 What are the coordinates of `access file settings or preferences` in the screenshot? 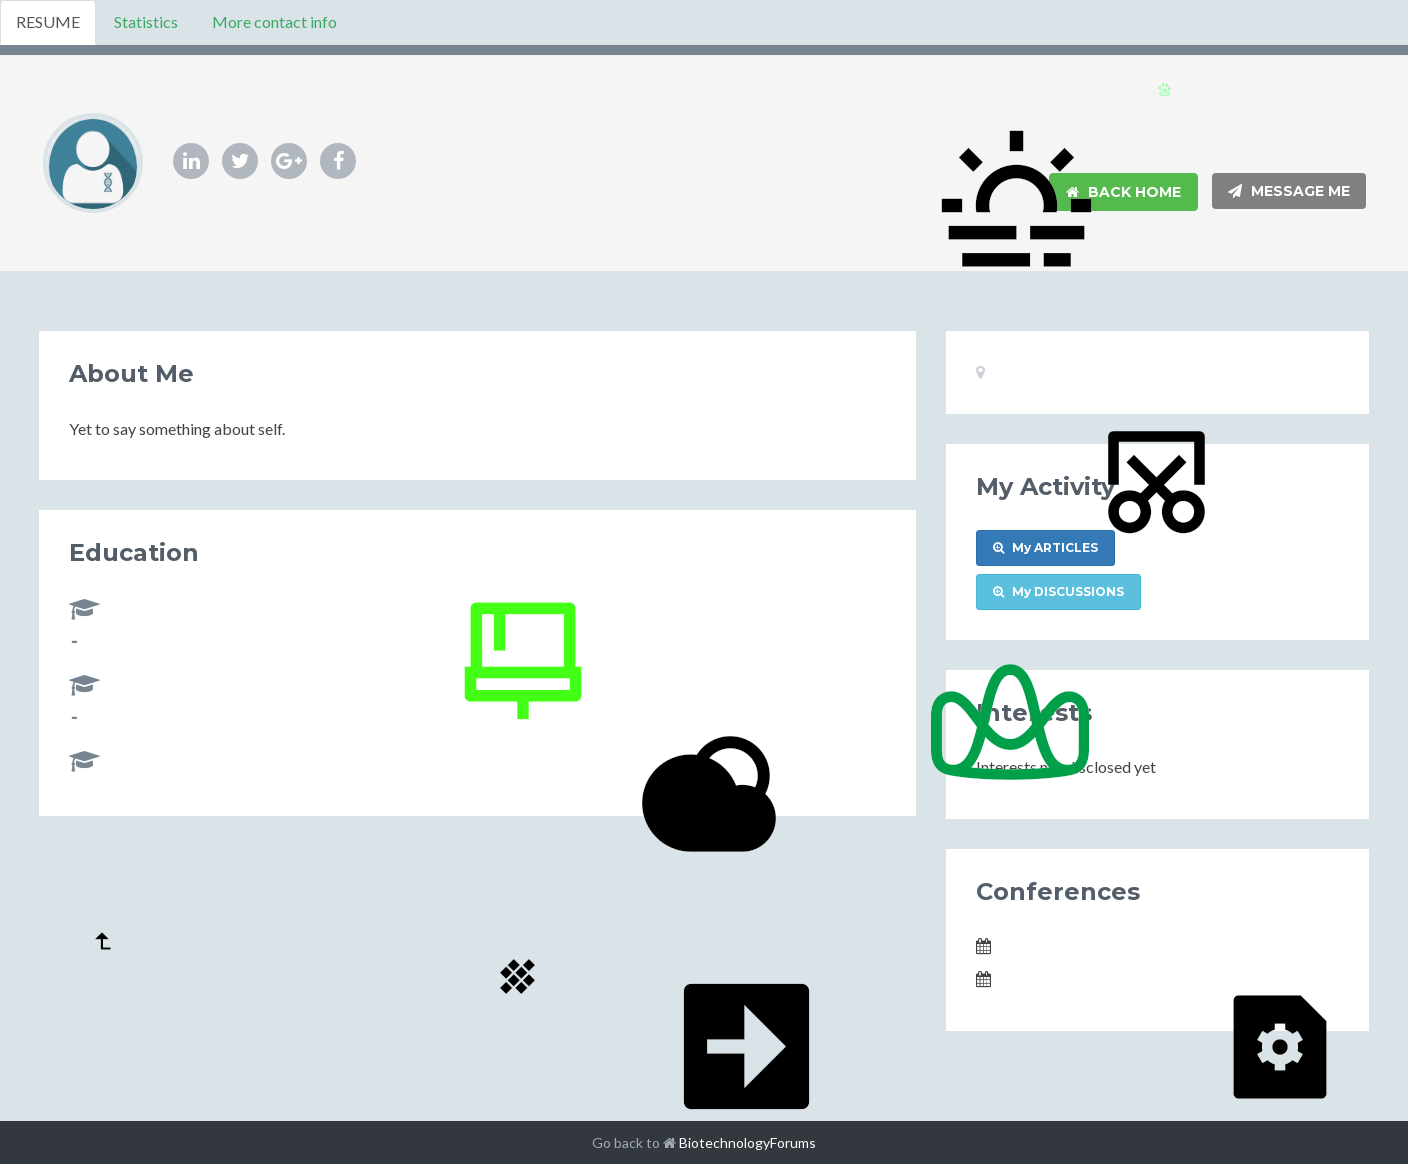 It's located at (1280, 1047).